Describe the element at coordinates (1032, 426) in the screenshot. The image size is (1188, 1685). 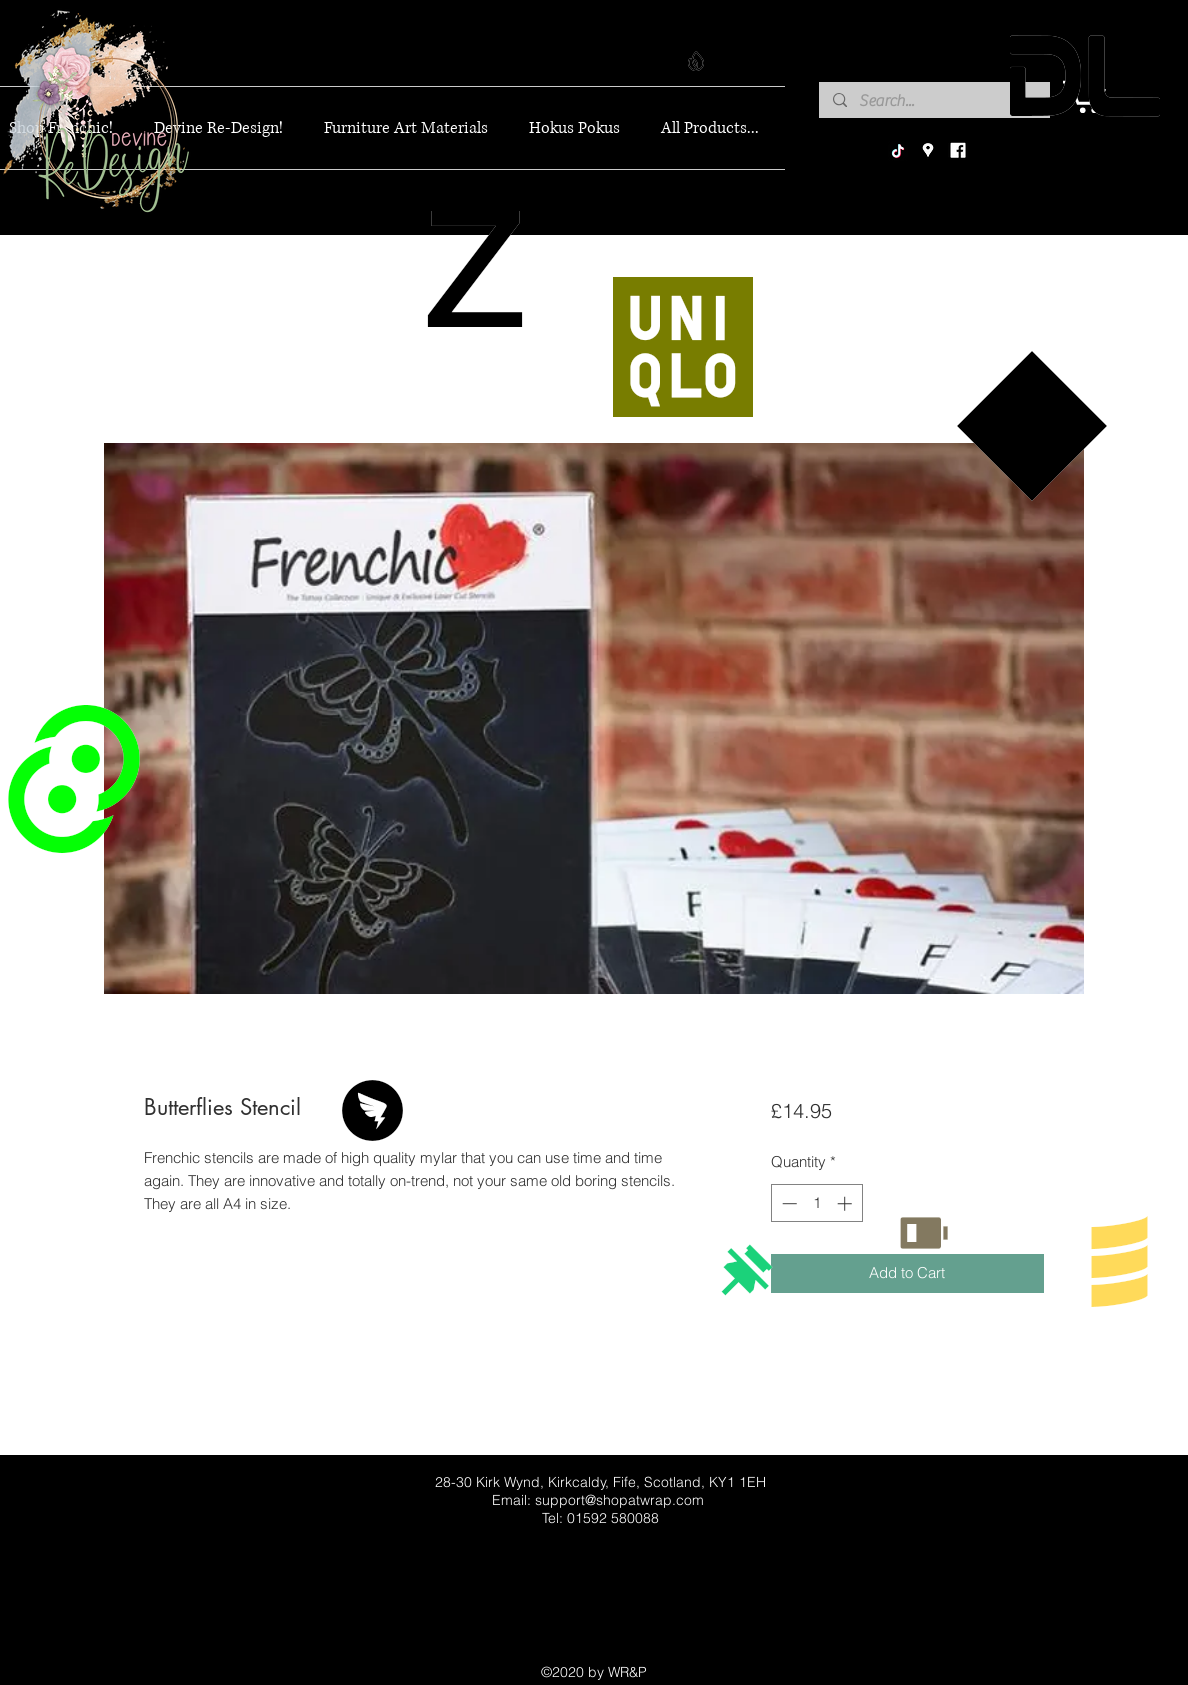
I see `open kedro data pipeline application` at that location.